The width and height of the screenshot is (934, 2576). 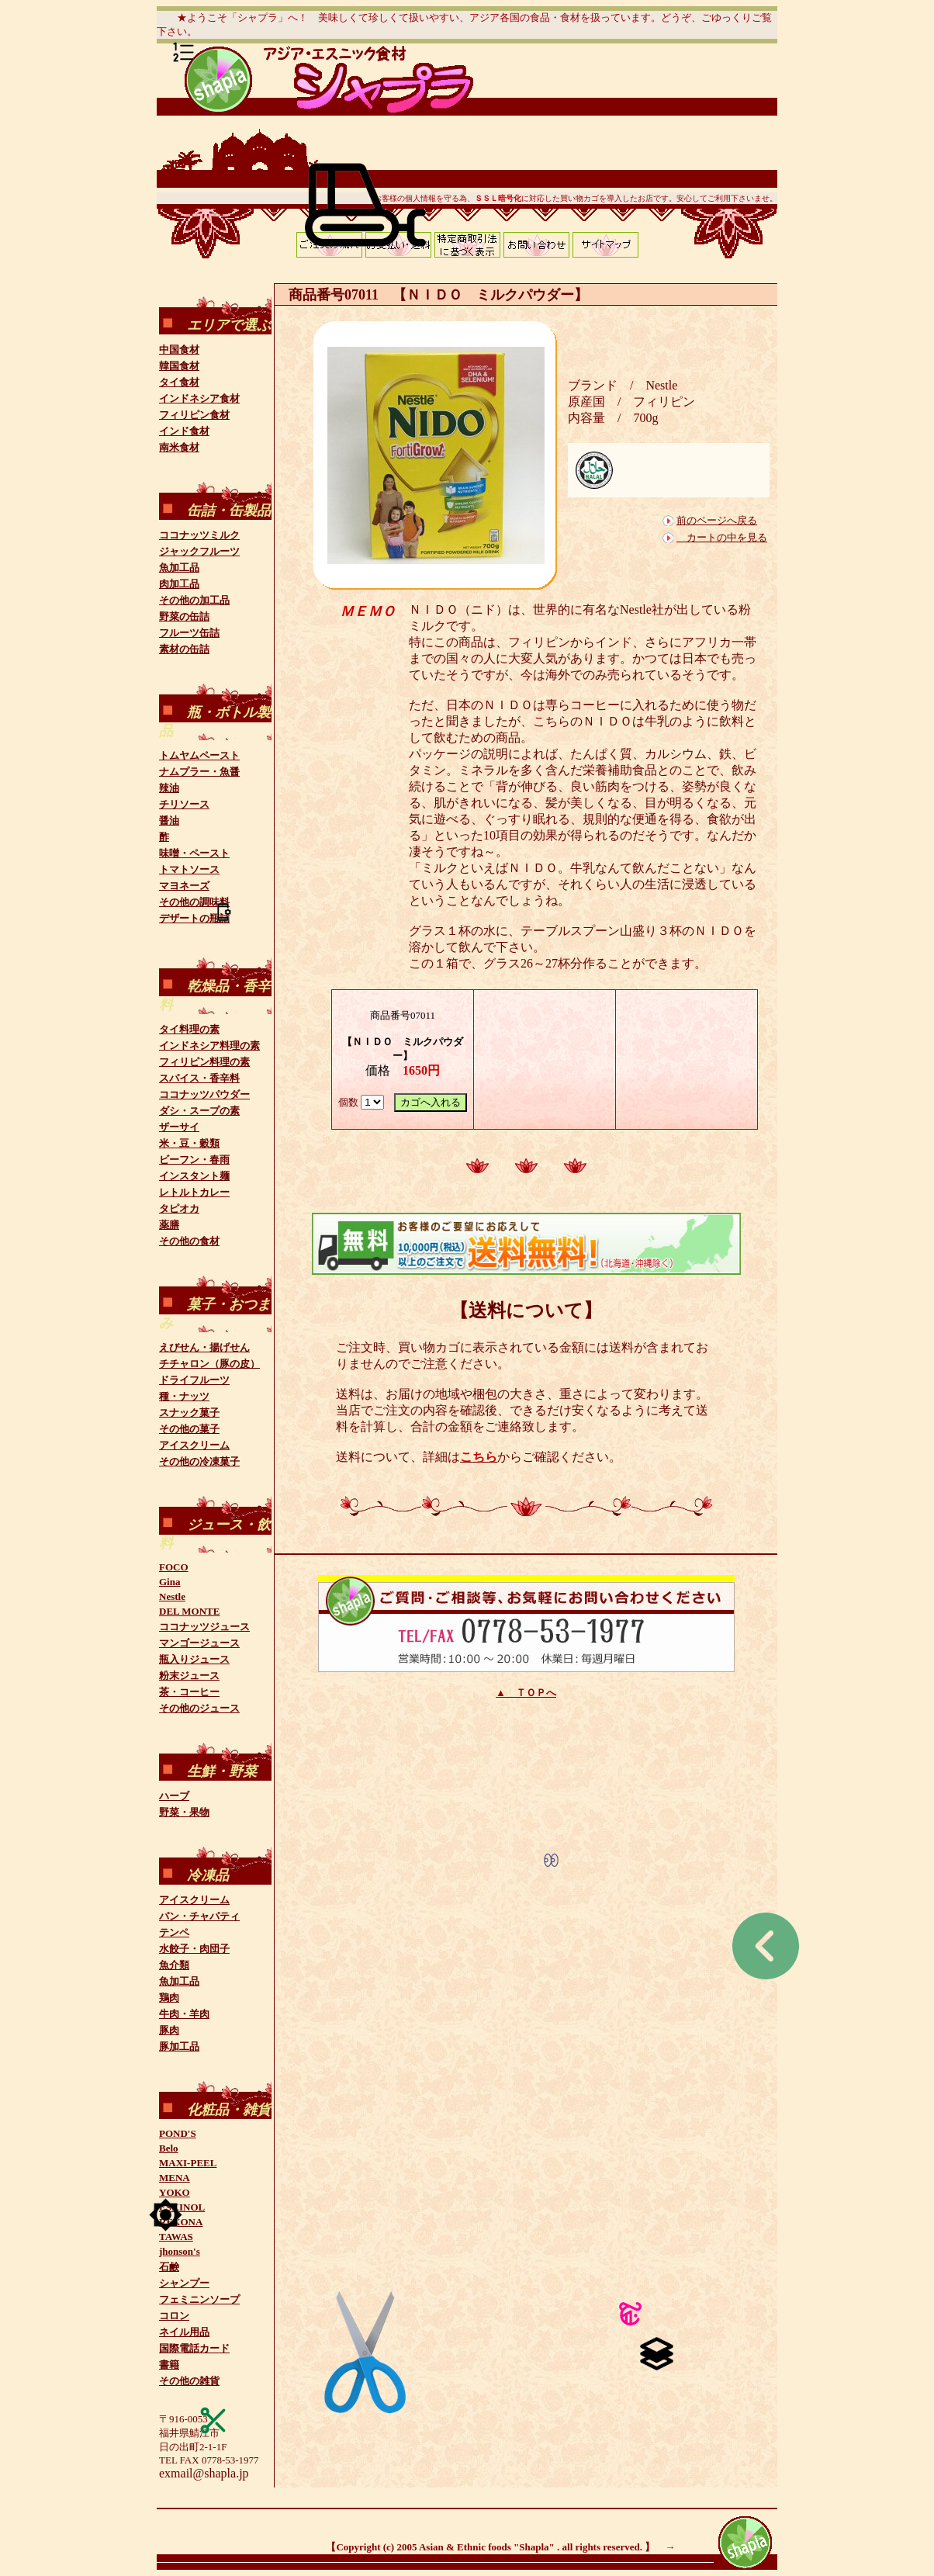 I want to click on construction or building in progress, so click(x=365, y=205).